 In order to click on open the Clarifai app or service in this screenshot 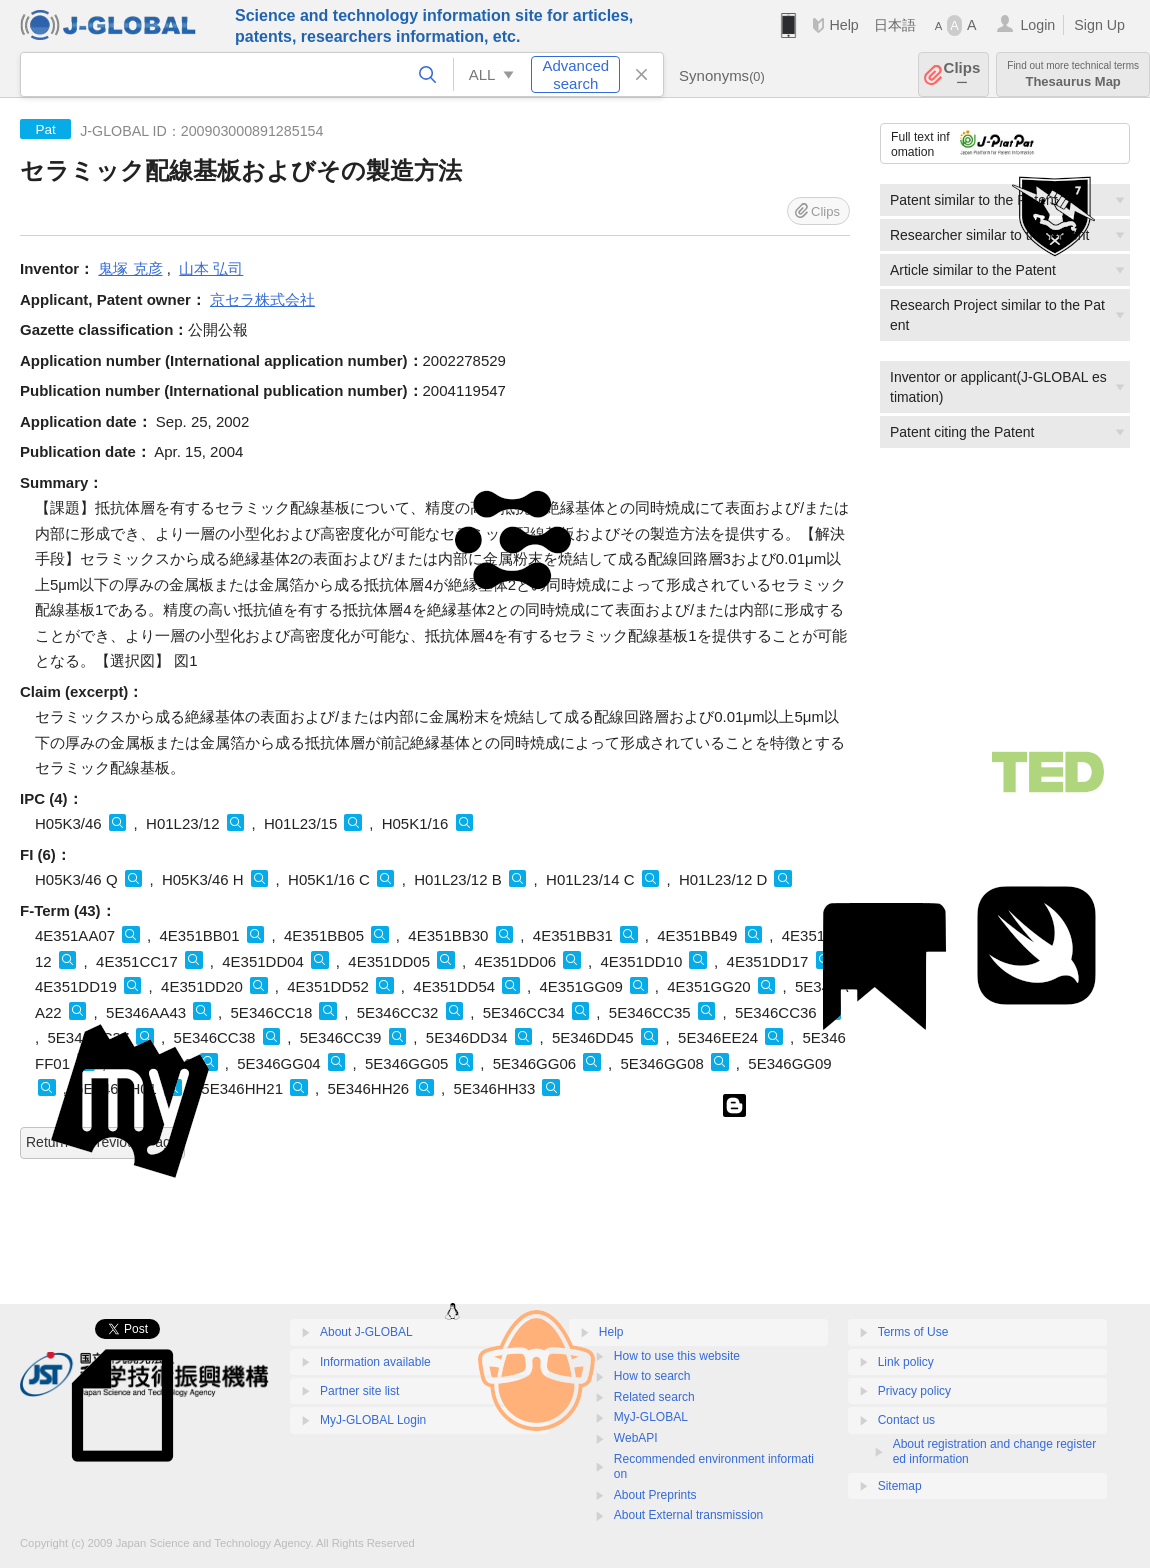, I will do `click(513, 540)`.